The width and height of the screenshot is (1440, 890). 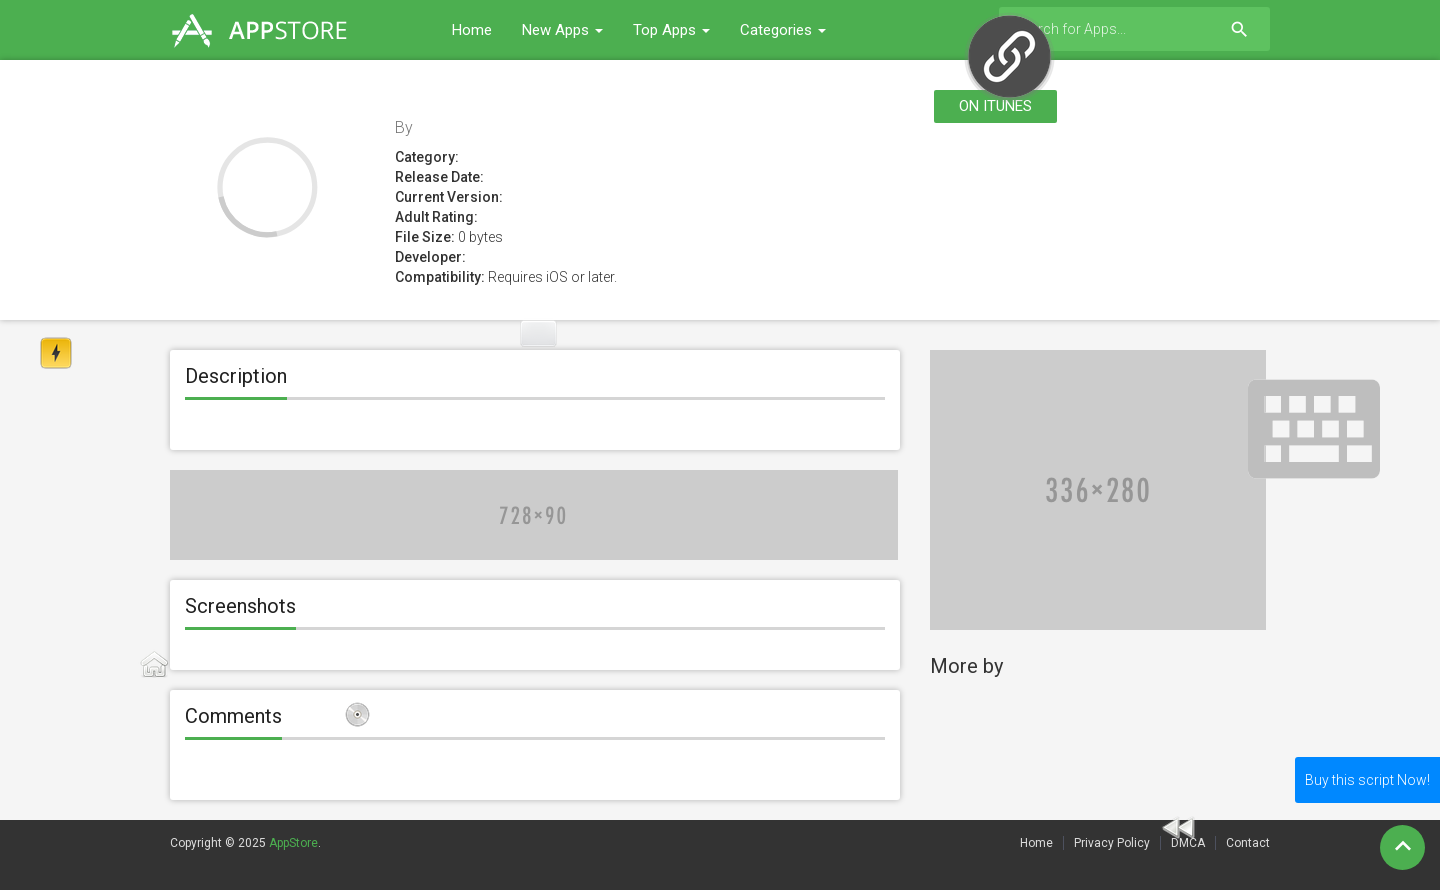 What do you see at coordinates (1177, 827) in the screenshot?
I see `seek forward in media (right-to-left interface)` at bounding box center [1177, 827].